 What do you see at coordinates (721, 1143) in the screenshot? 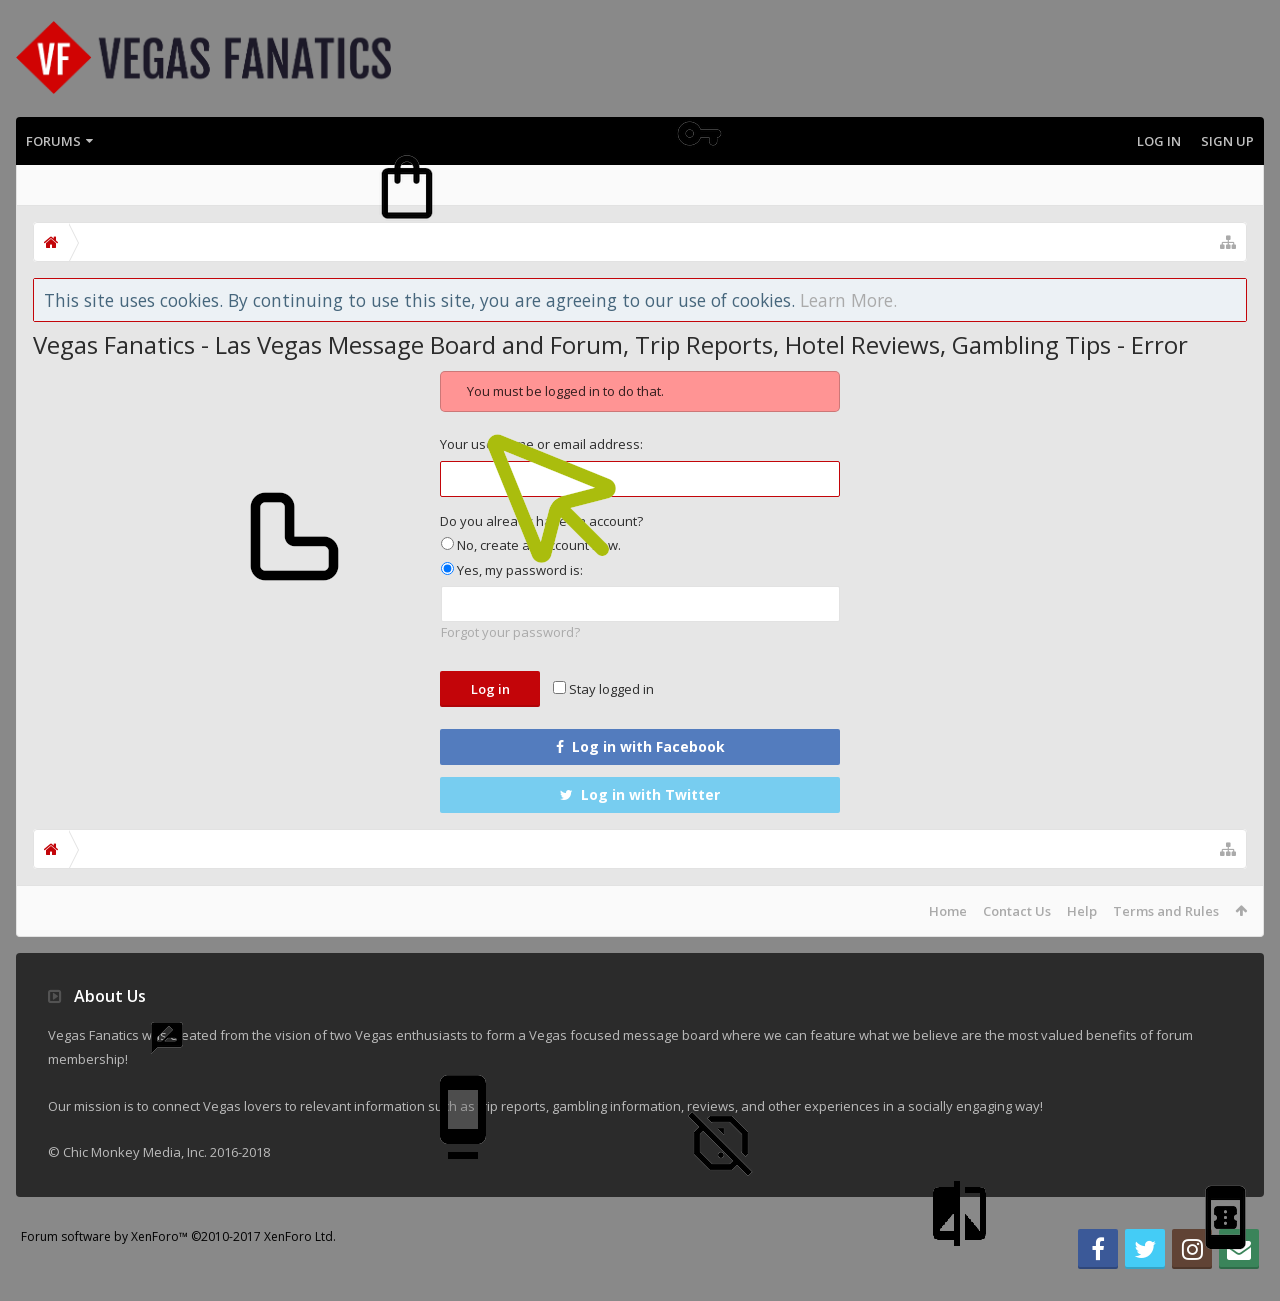
I see `disable or turn off reporting` at bounding box center [721, 1143].